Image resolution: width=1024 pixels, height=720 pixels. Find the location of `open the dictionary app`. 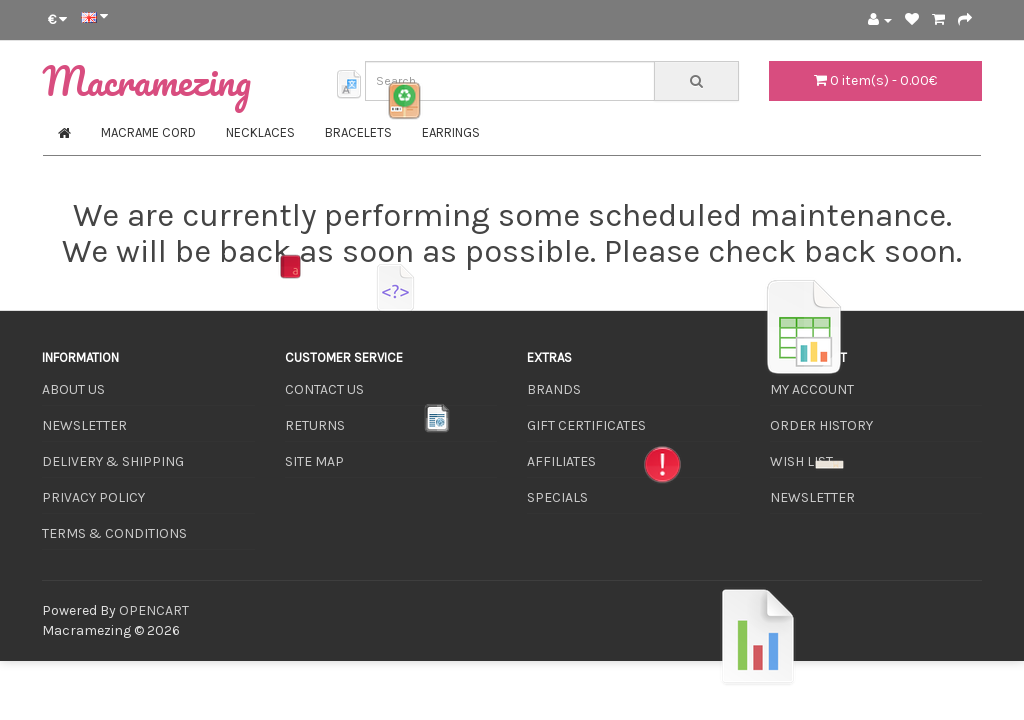

open the dictionary app is located at coordinates (290, 266).